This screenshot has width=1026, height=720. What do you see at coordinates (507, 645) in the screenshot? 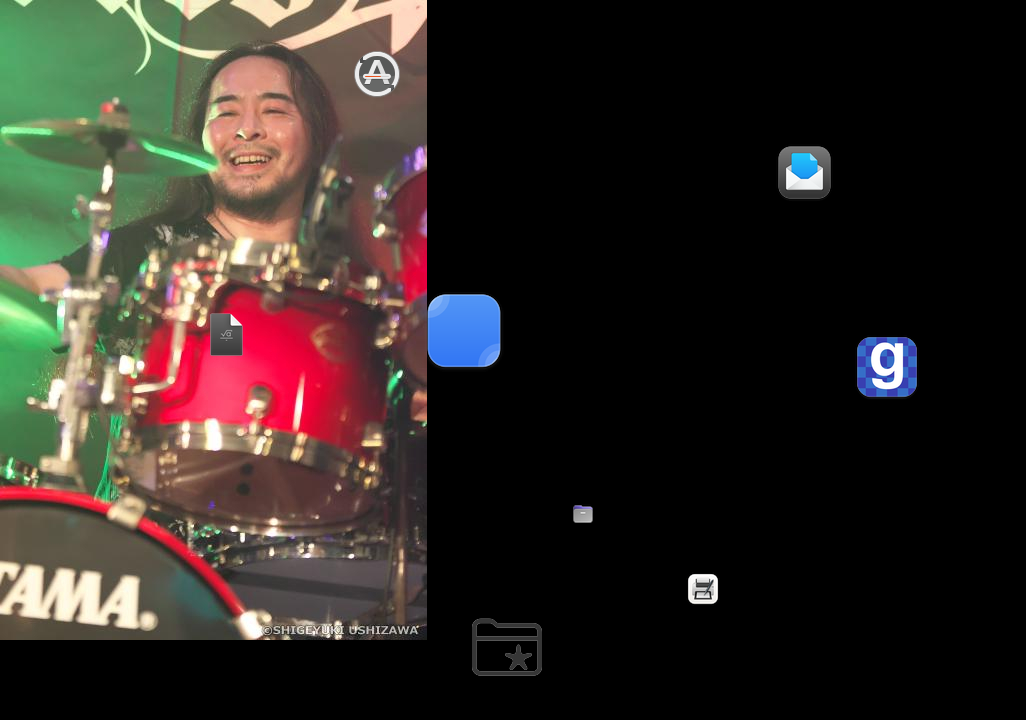
I see `open sparkleshare folder` at bounding box center [507, 645].